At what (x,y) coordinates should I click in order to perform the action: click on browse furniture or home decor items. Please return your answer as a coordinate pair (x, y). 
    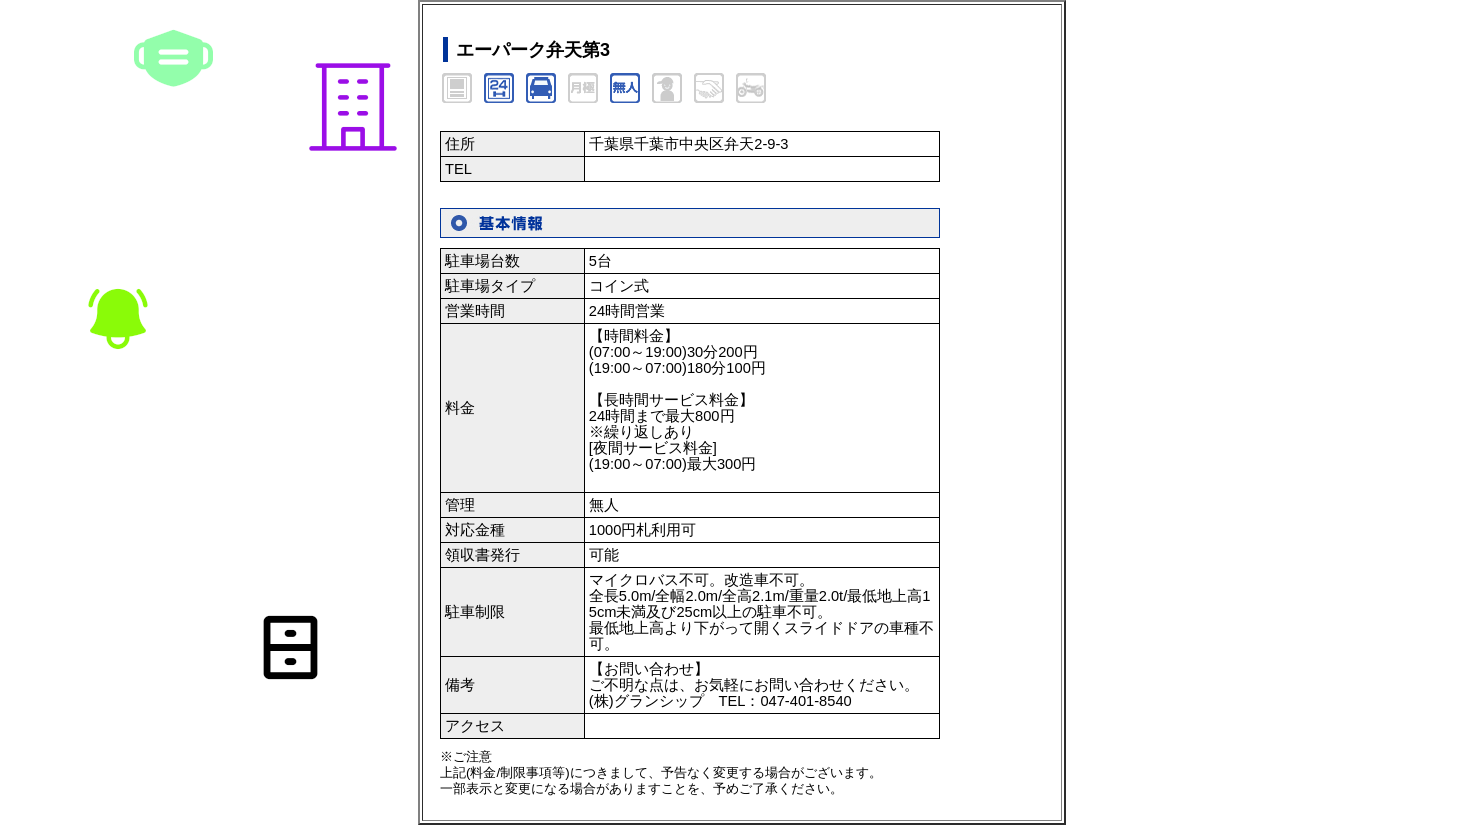
    Looking at the image, I should click on (290, 647).